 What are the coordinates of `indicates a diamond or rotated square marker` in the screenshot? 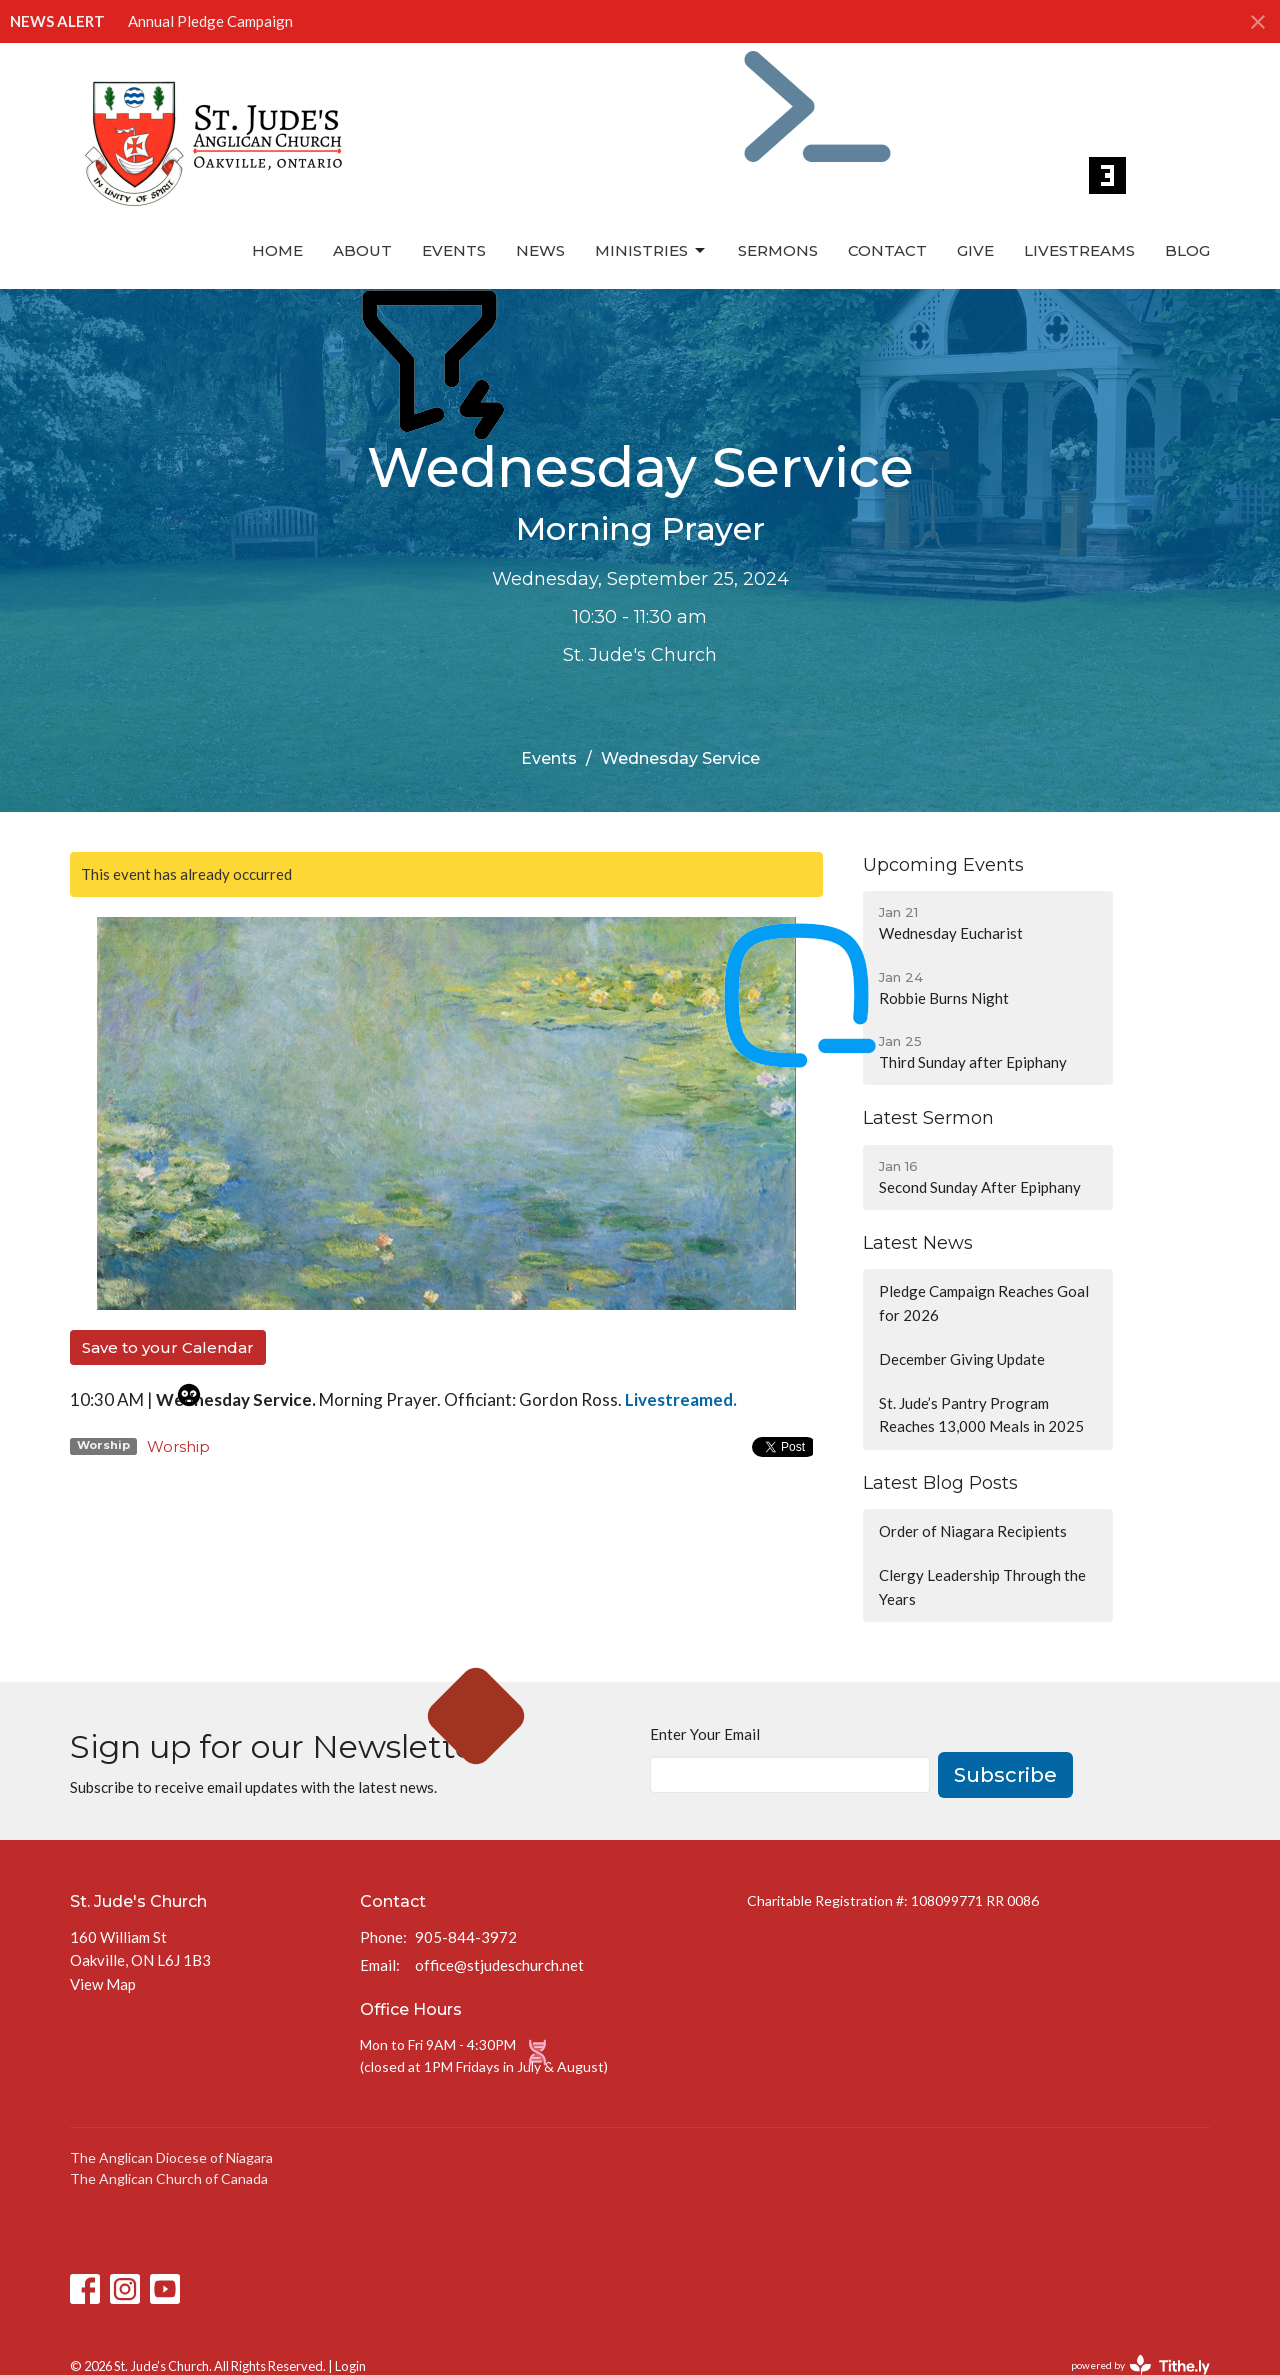 It's located at (476, 1716).